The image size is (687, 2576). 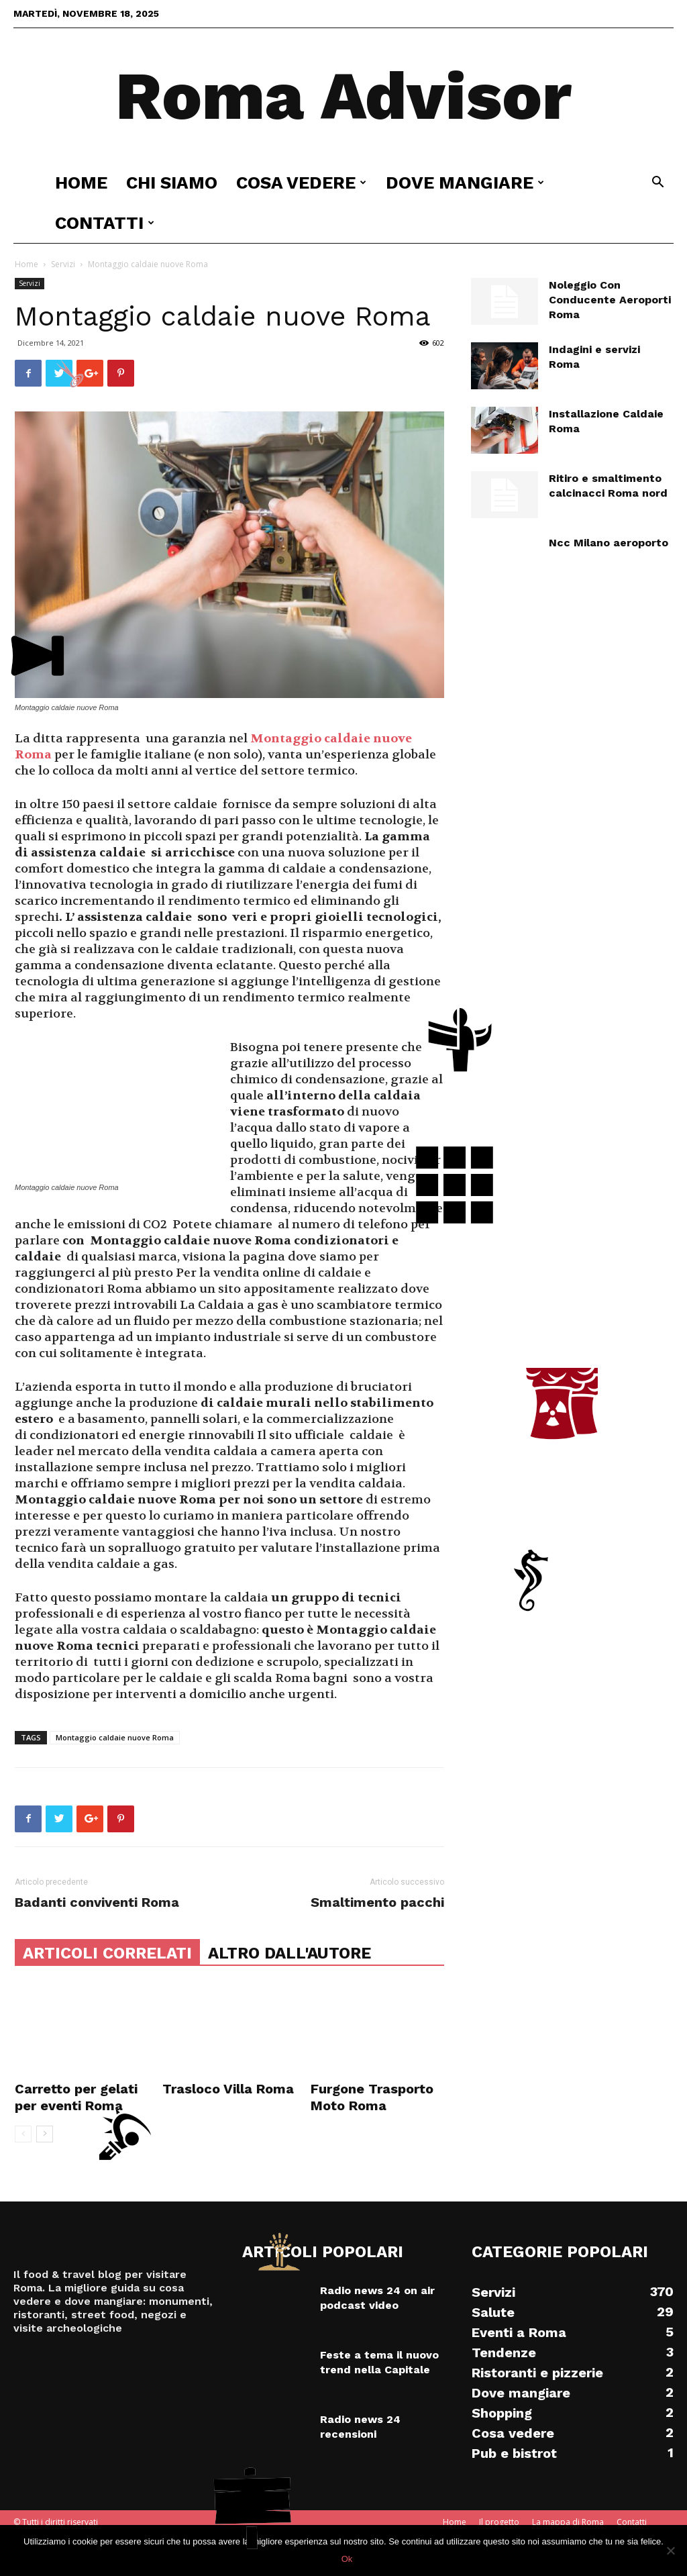 What do you see at coordinates (562, 1403) in the screenshot?
I see `nuclear power plant facility icon` at bounding box center [562, 1403].